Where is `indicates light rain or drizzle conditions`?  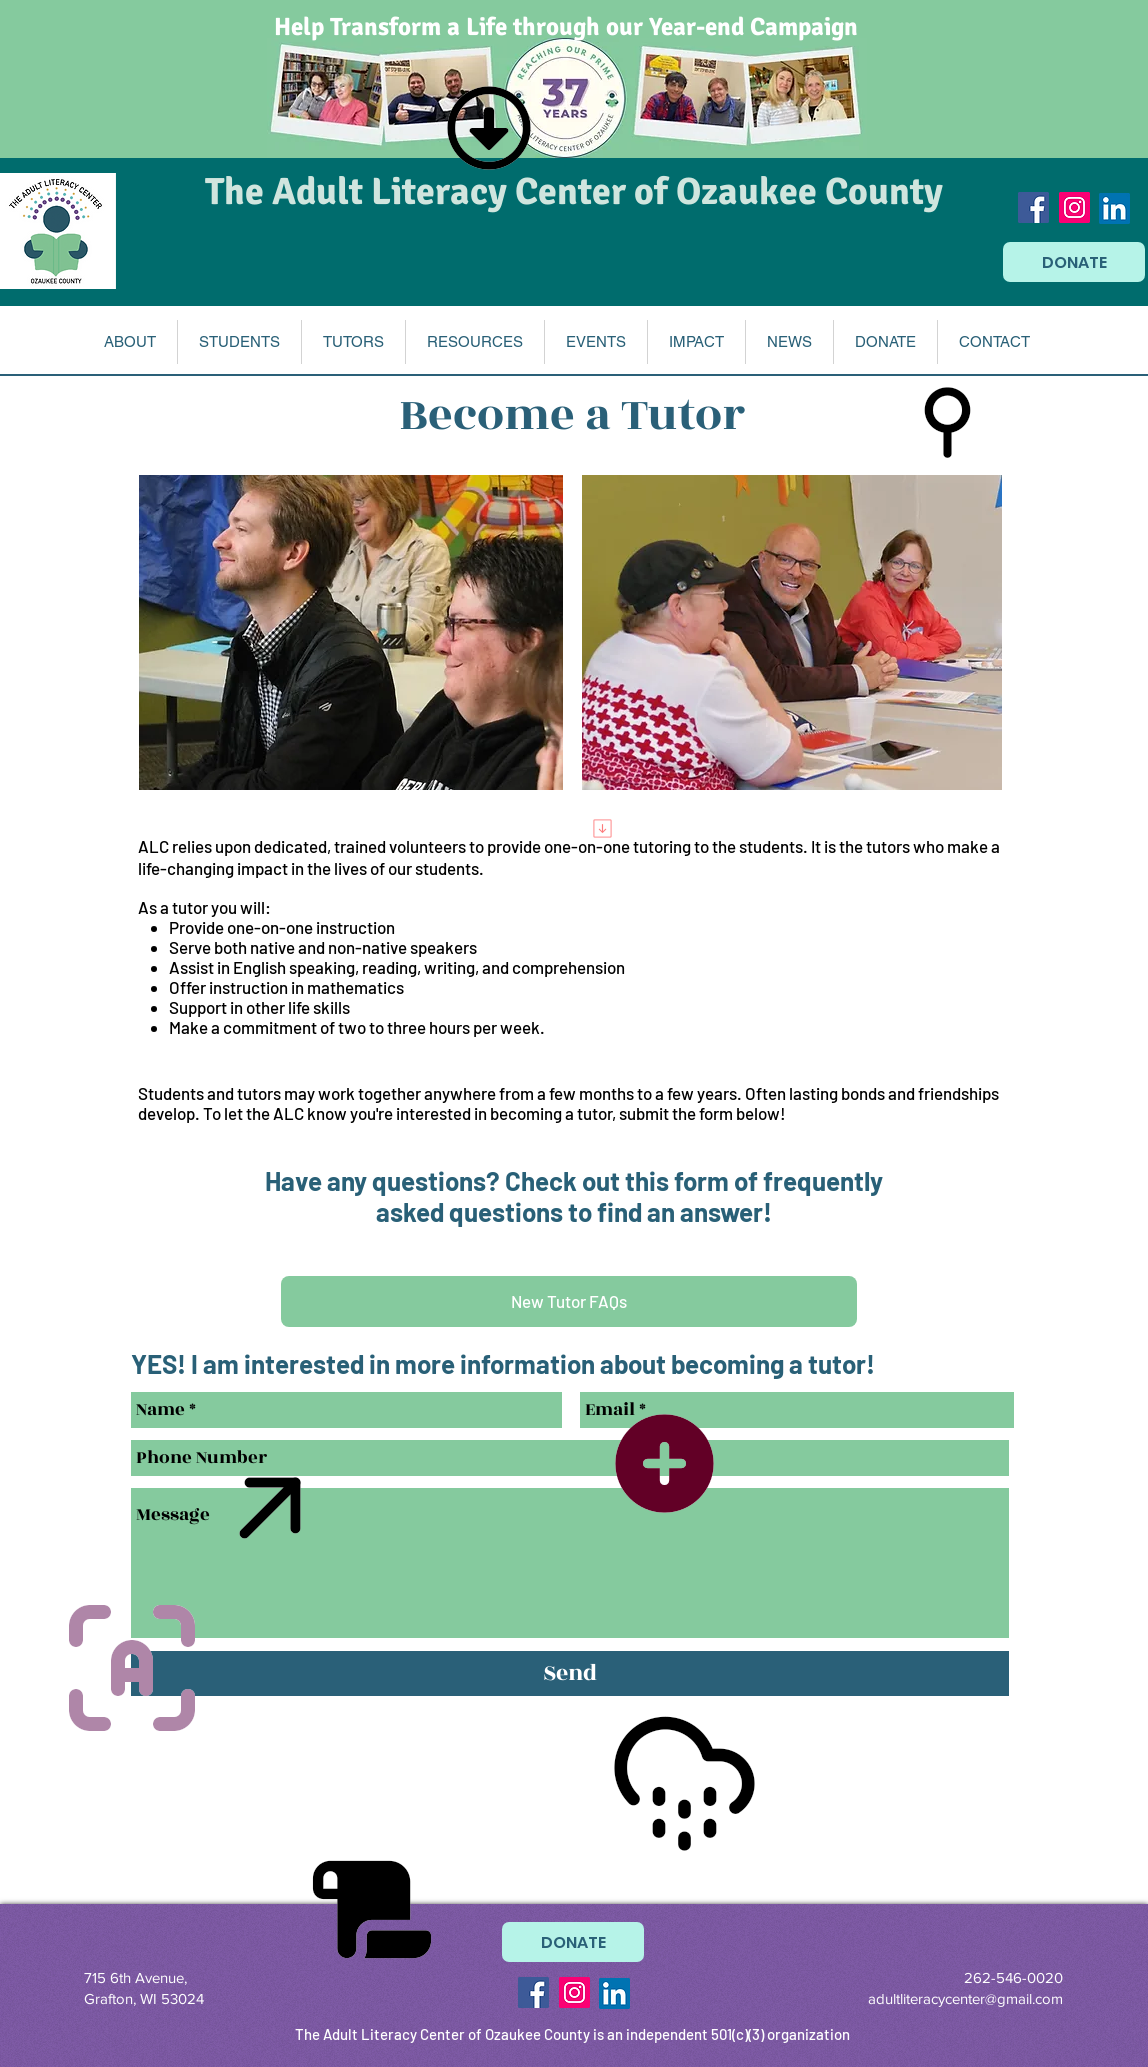 indicates light rain or drizzle conditions is located at coordinates (684, 1780).